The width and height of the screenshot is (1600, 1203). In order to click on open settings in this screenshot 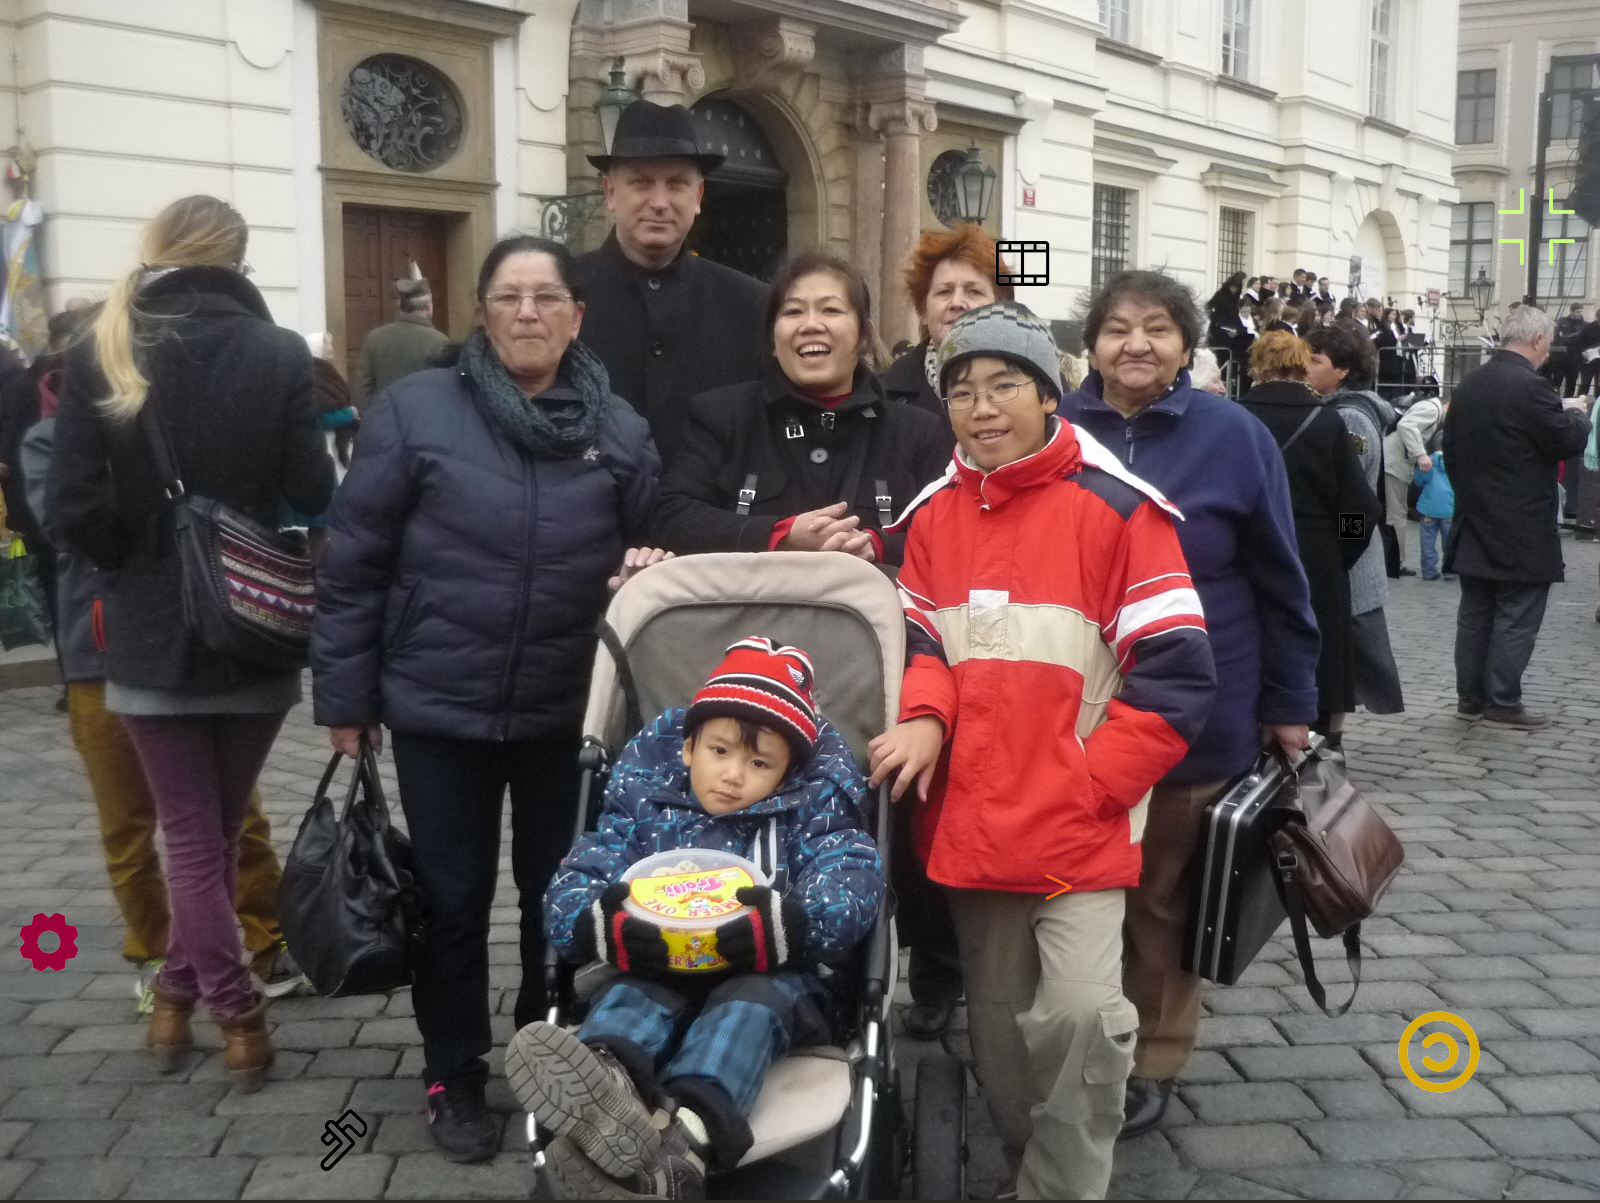, I will do `click(49, 942)`.